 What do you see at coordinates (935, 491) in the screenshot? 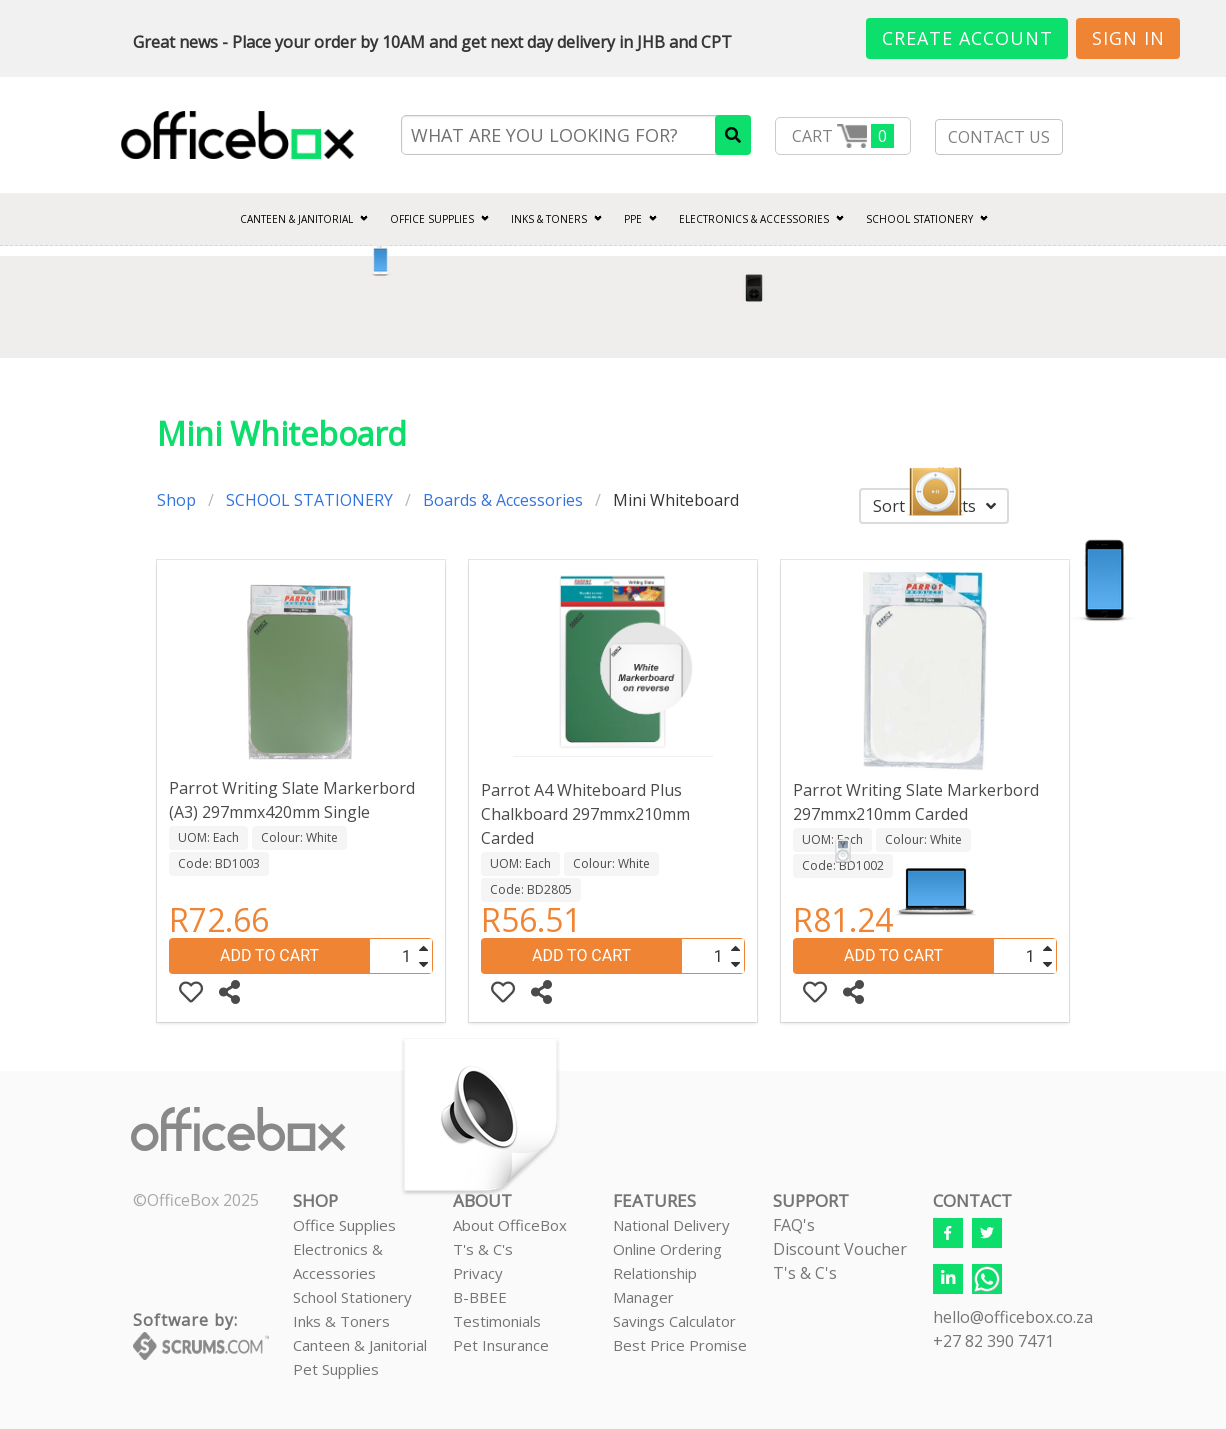
I see `iPod shuffle device in orange` at bounding box center [935, 491].